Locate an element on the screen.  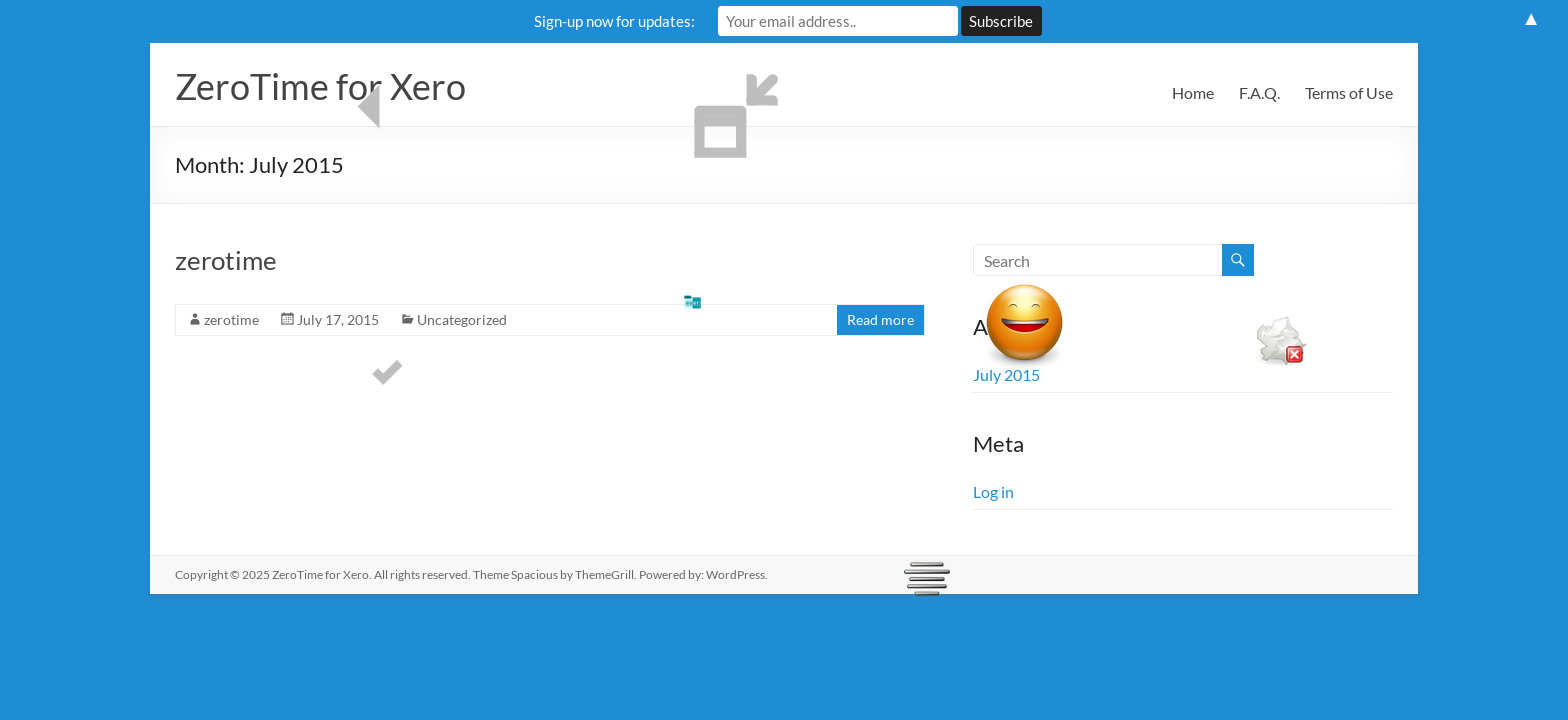
navigate to the previous item or screen is located at coordinates (370, 106).